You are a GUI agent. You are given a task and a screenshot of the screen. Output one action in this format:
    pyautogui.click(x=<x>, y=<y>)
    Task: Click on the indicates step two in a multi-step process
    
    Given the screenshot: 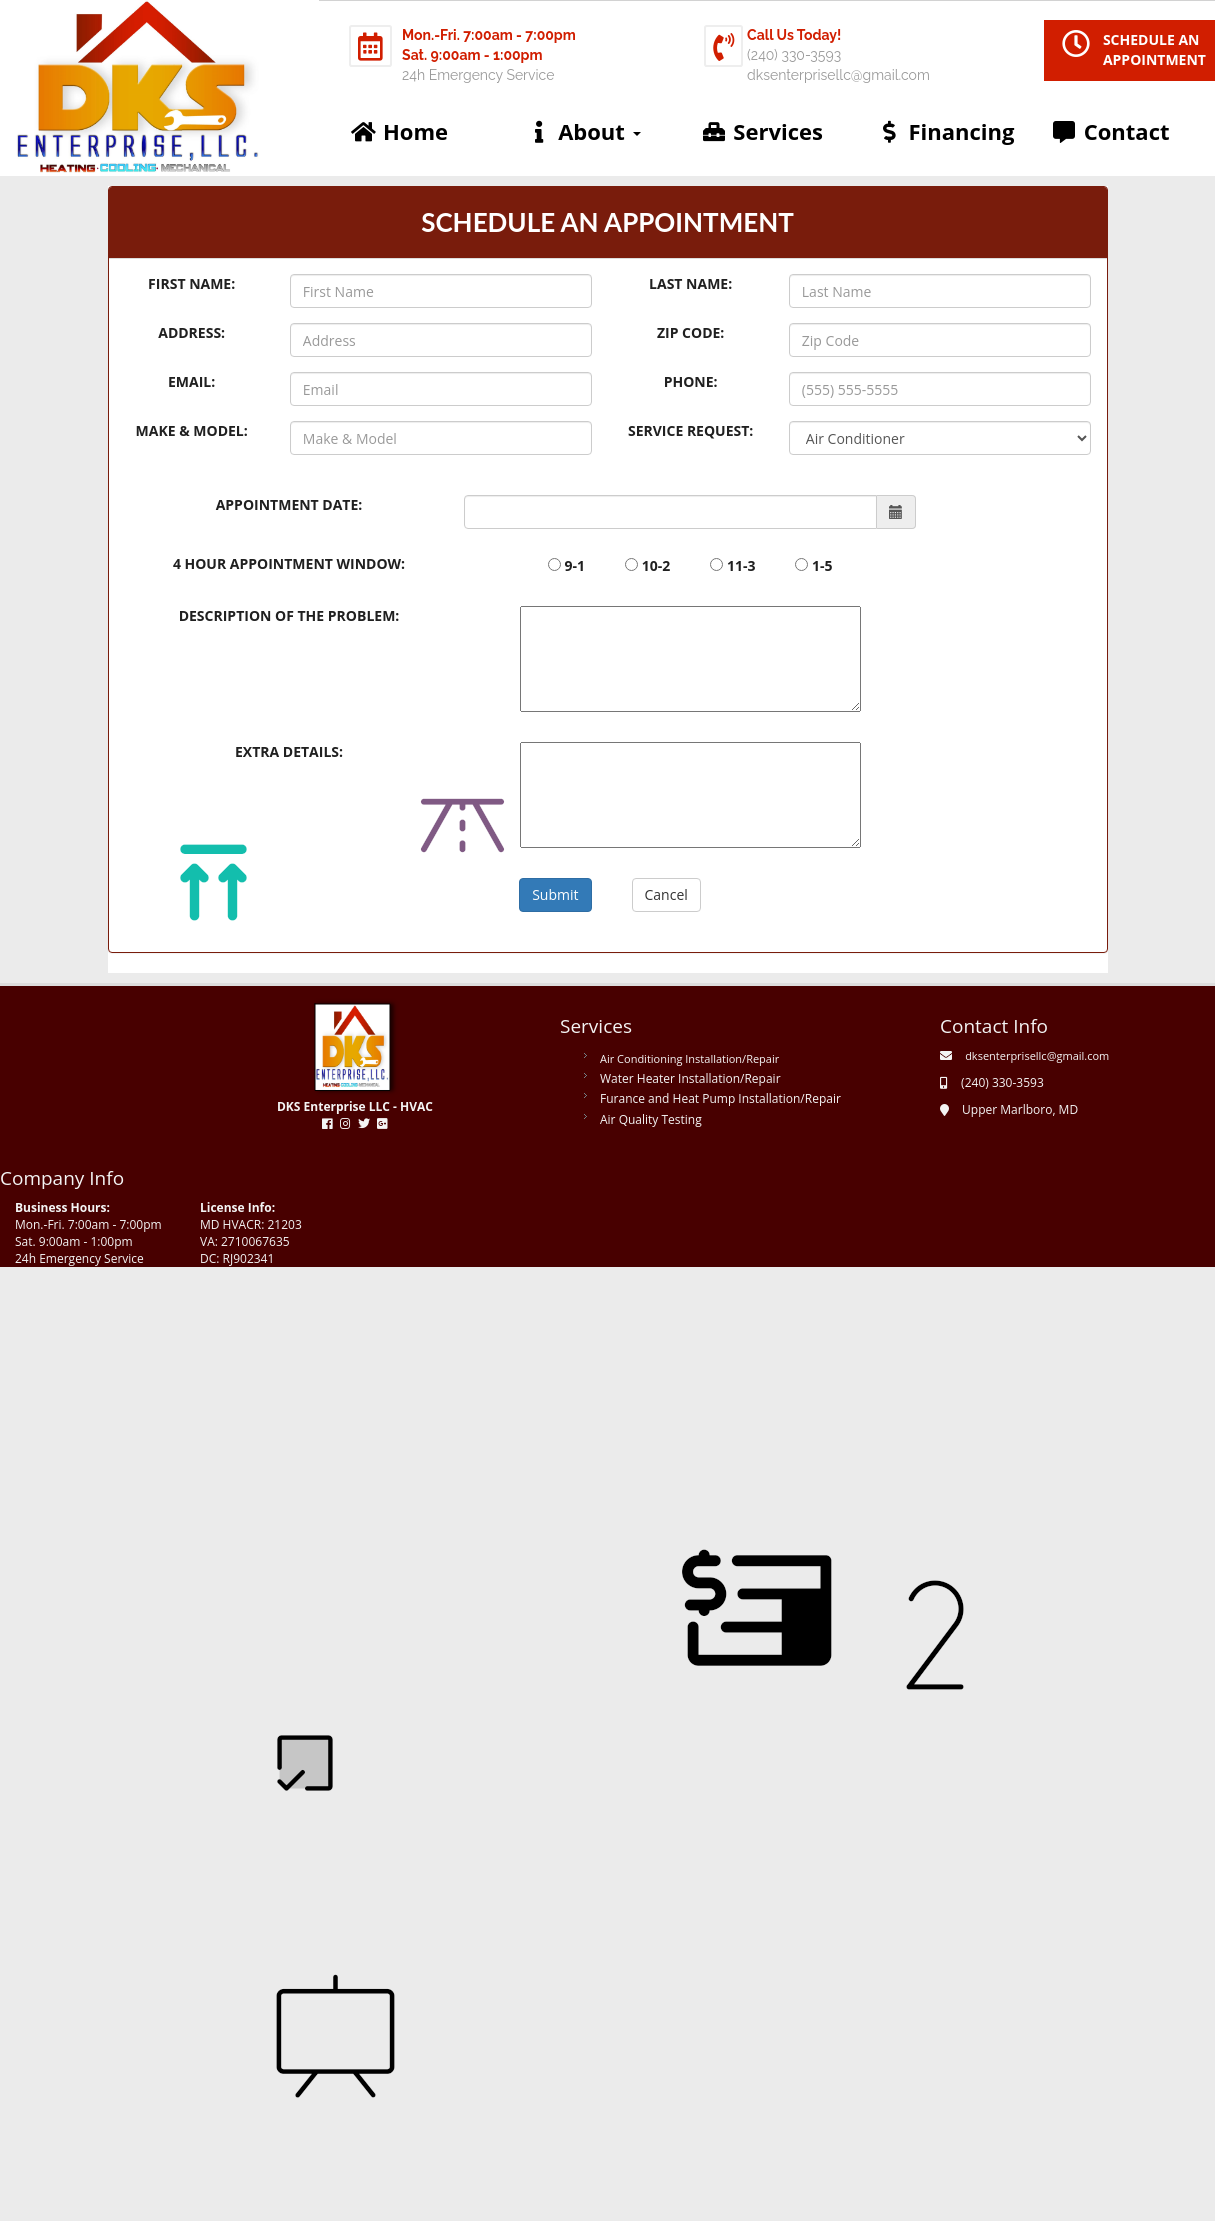 What is the action you would take?
    pyautogui.click(x=935, y=1635)
    